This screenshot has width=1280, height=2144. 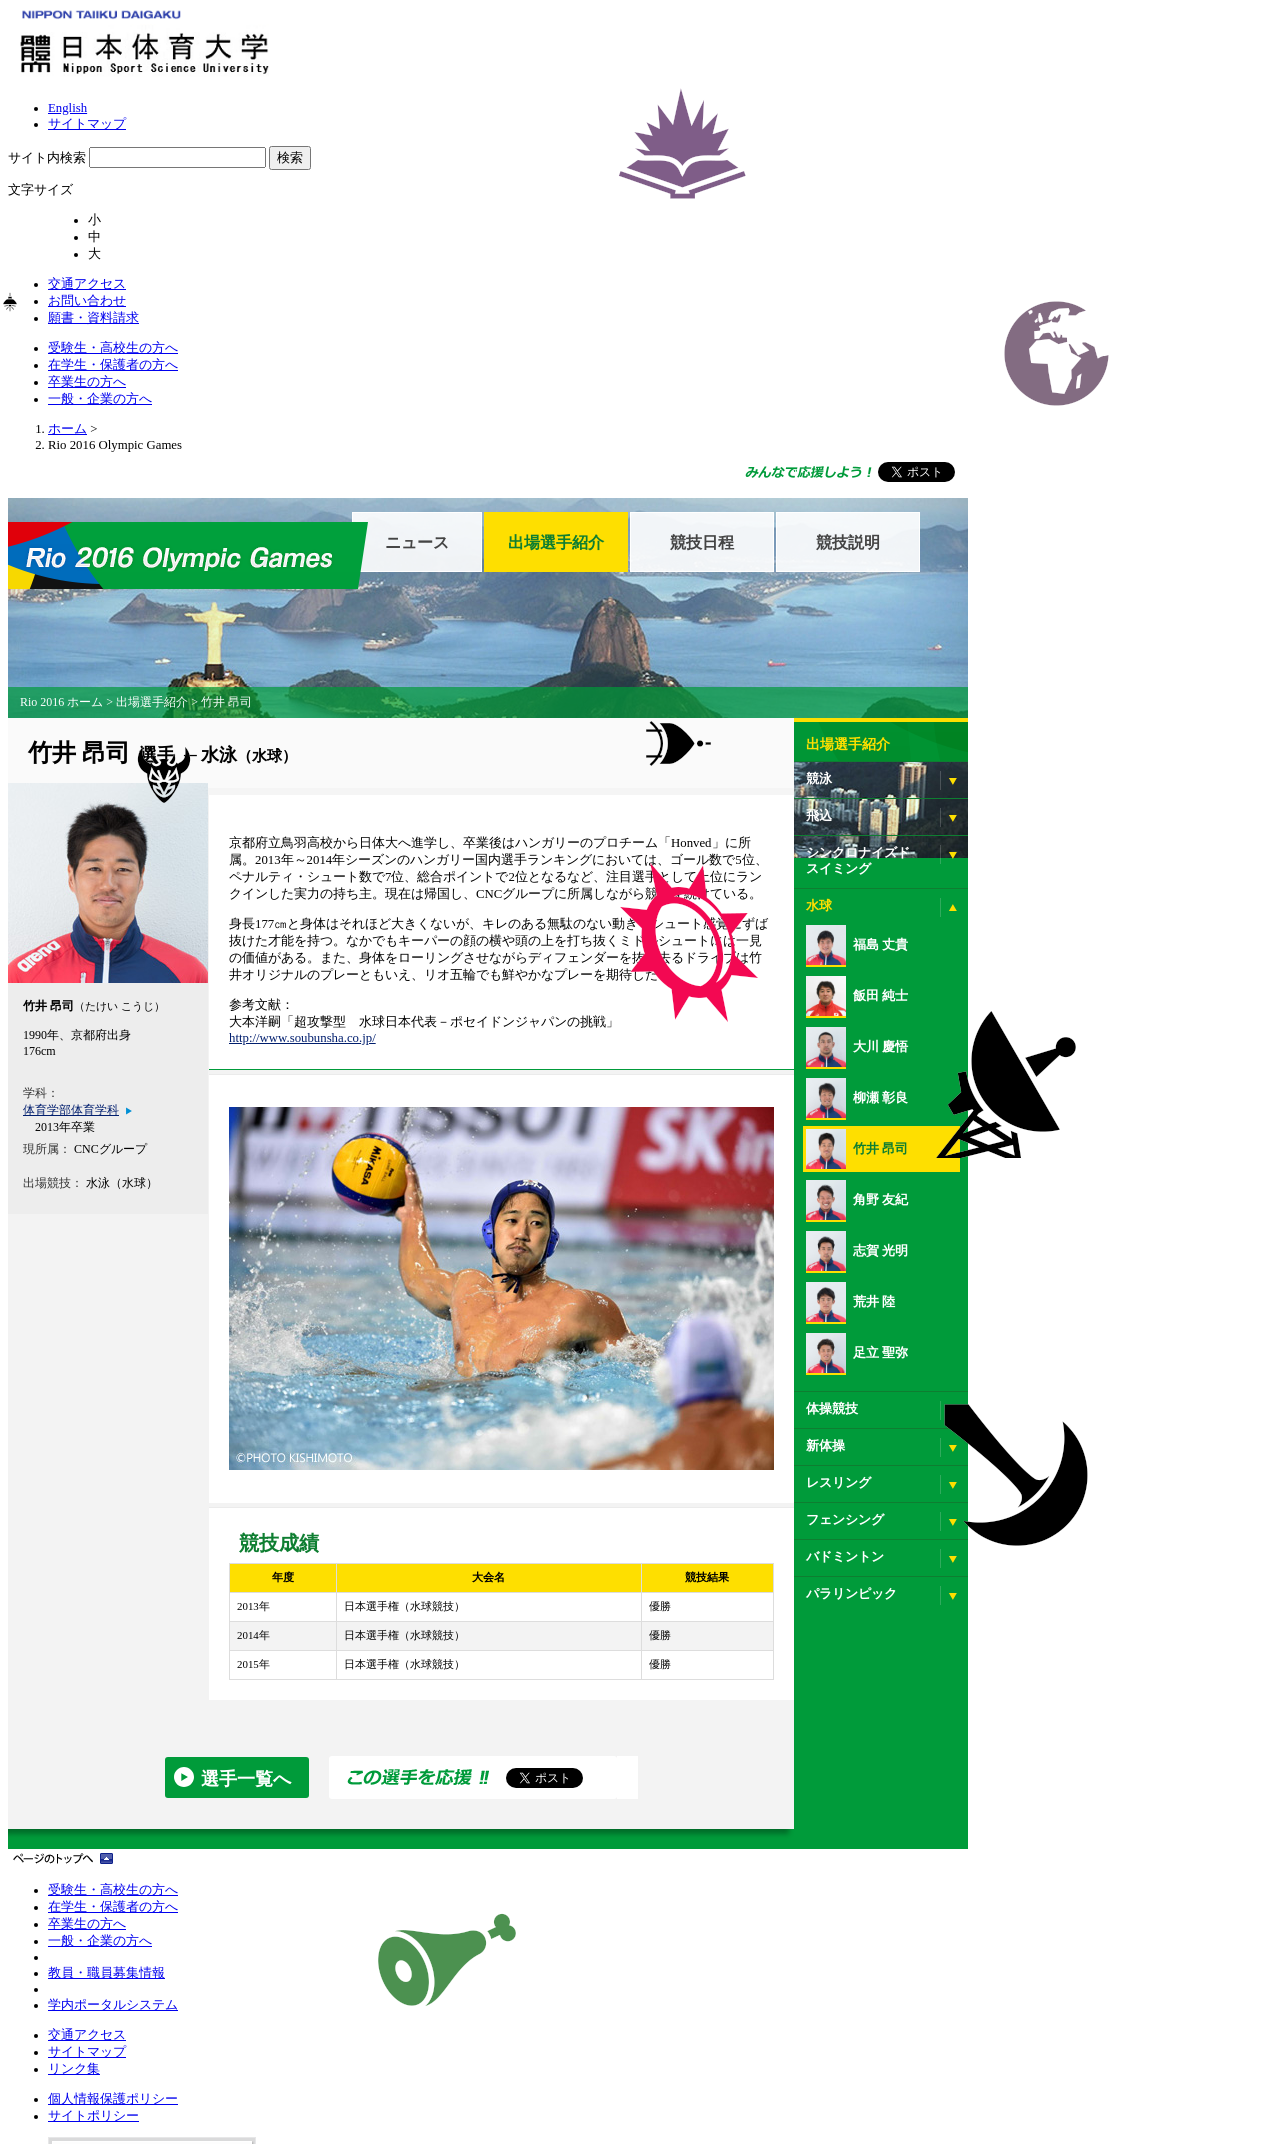 What do you see at coordinates (682, 153) in the screenshot?
I see `access knowledge base or learning resources` at bounding box center [682, 153].